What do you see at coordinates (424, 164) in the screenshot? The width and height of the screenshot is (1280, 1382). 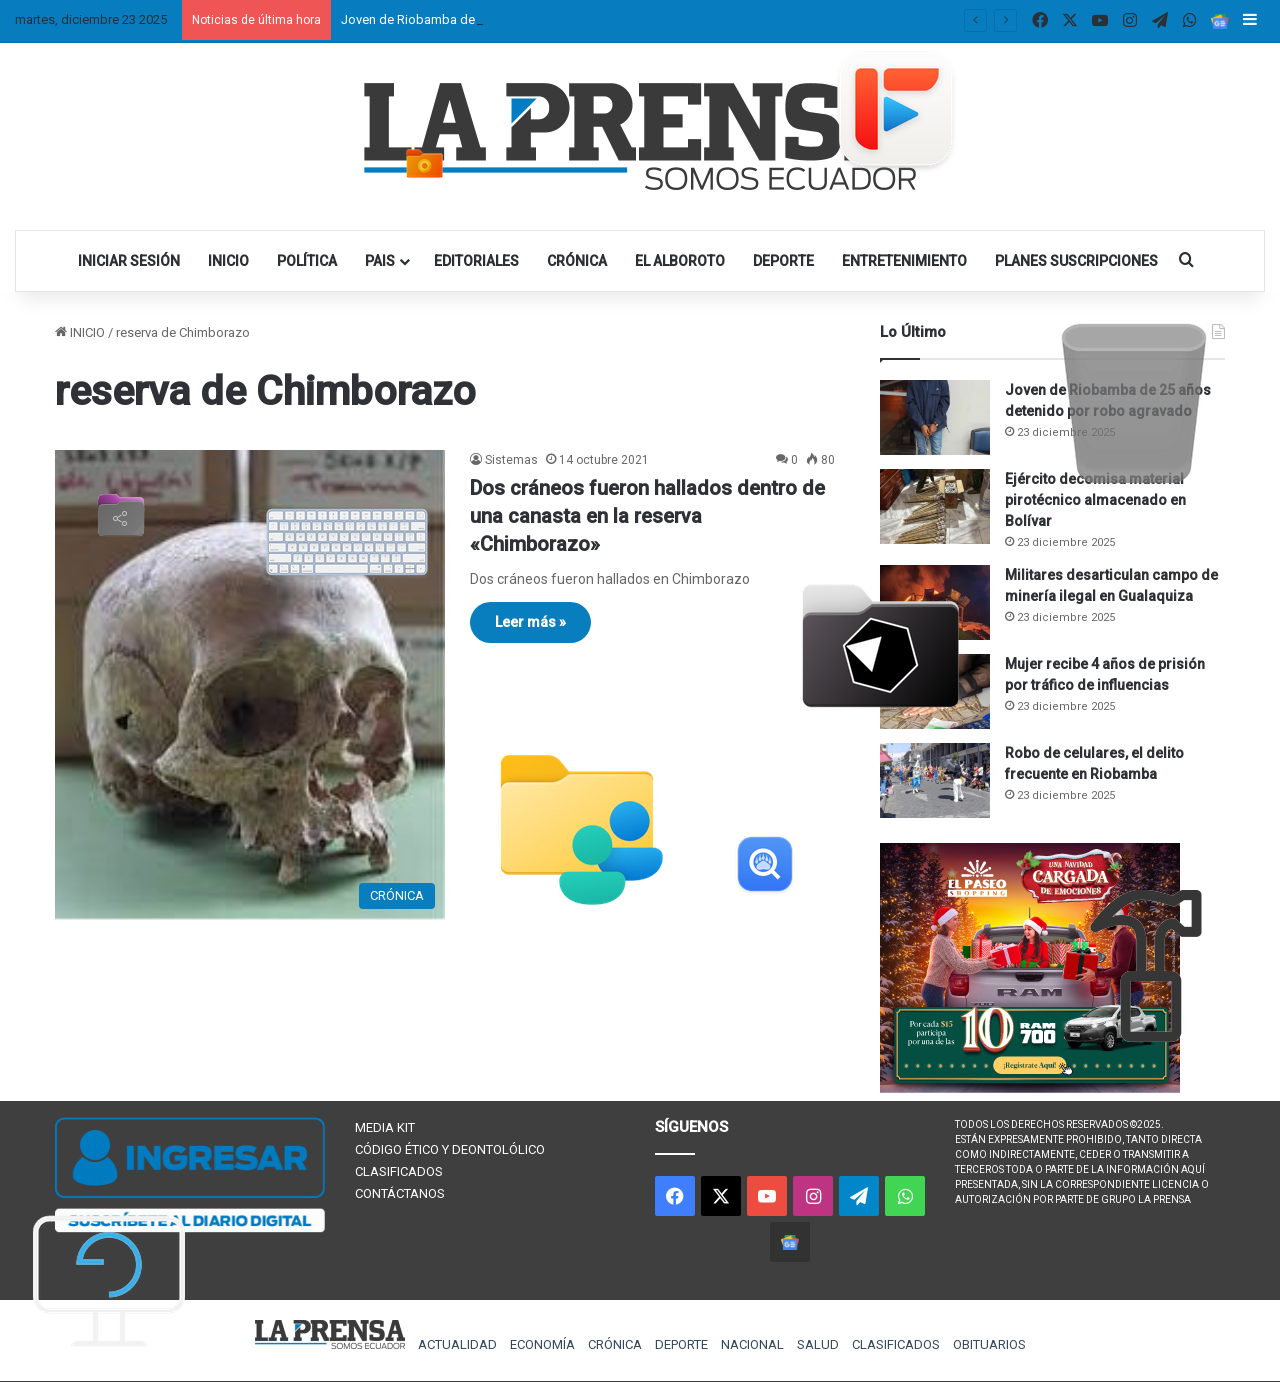 I see `open android oreo system folder` at bounding box center [424, 164].